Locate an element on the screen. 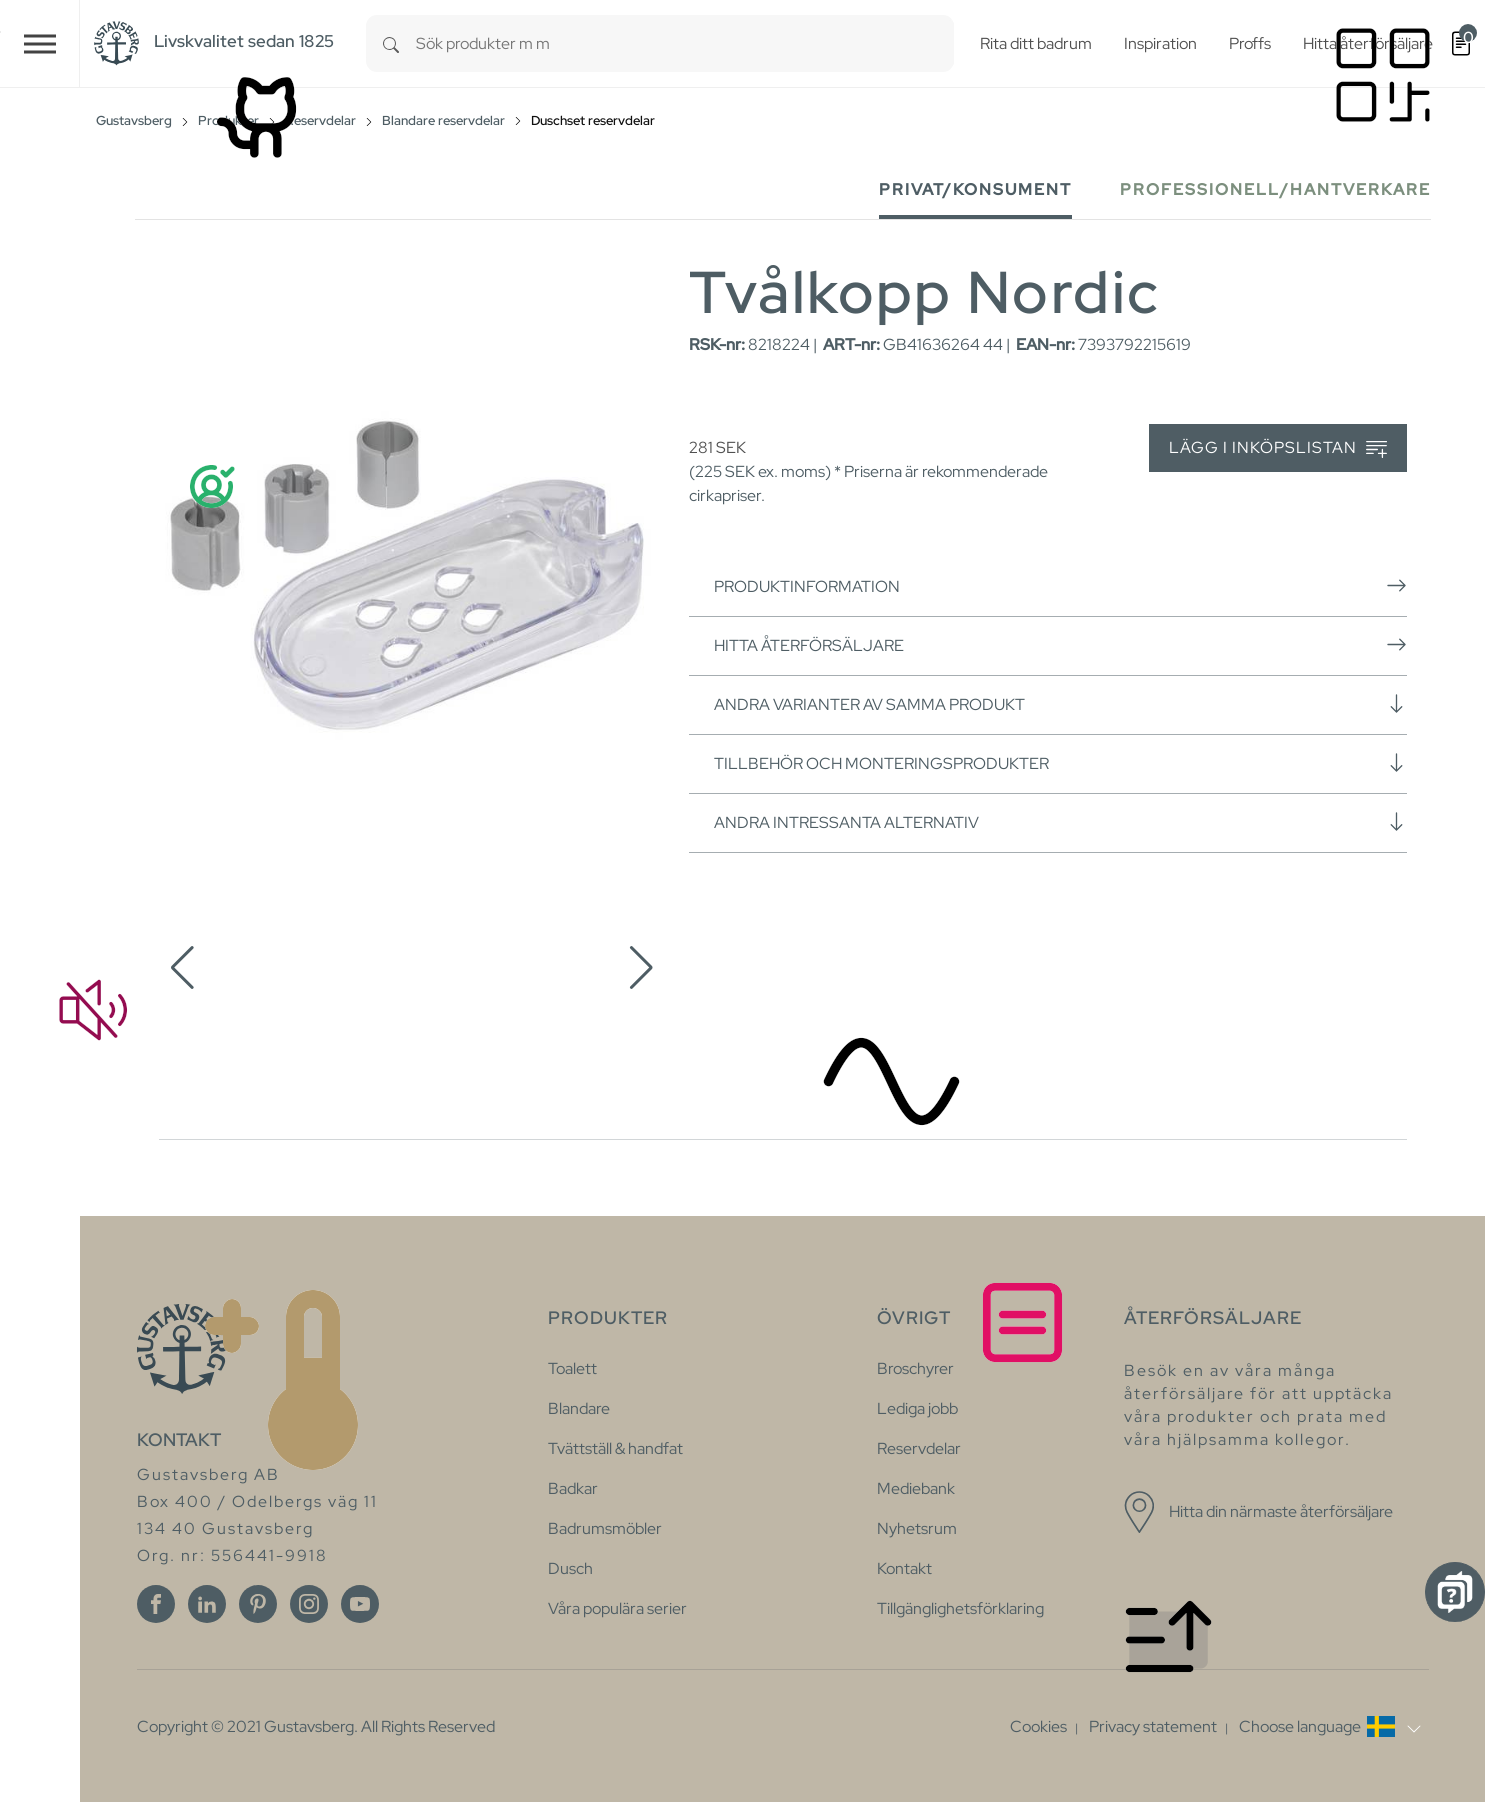 This screenshot has height=1802, width=1485. verified user profile is located at coordinates (211, 486).